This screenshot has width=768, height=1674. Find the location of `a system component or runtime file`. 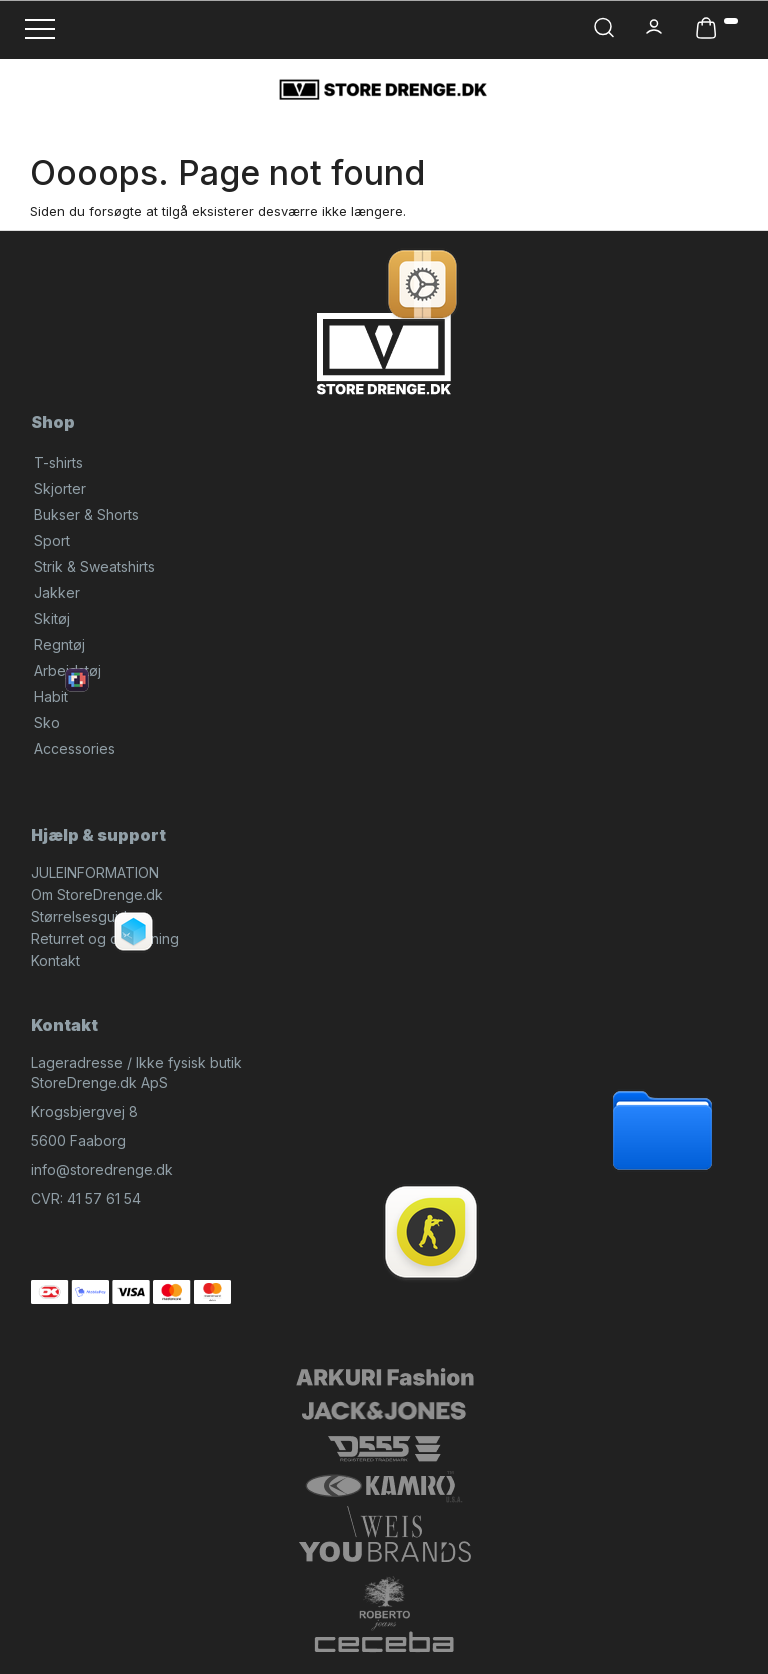

a system component or runtime file is located at coordinates (422, 285).